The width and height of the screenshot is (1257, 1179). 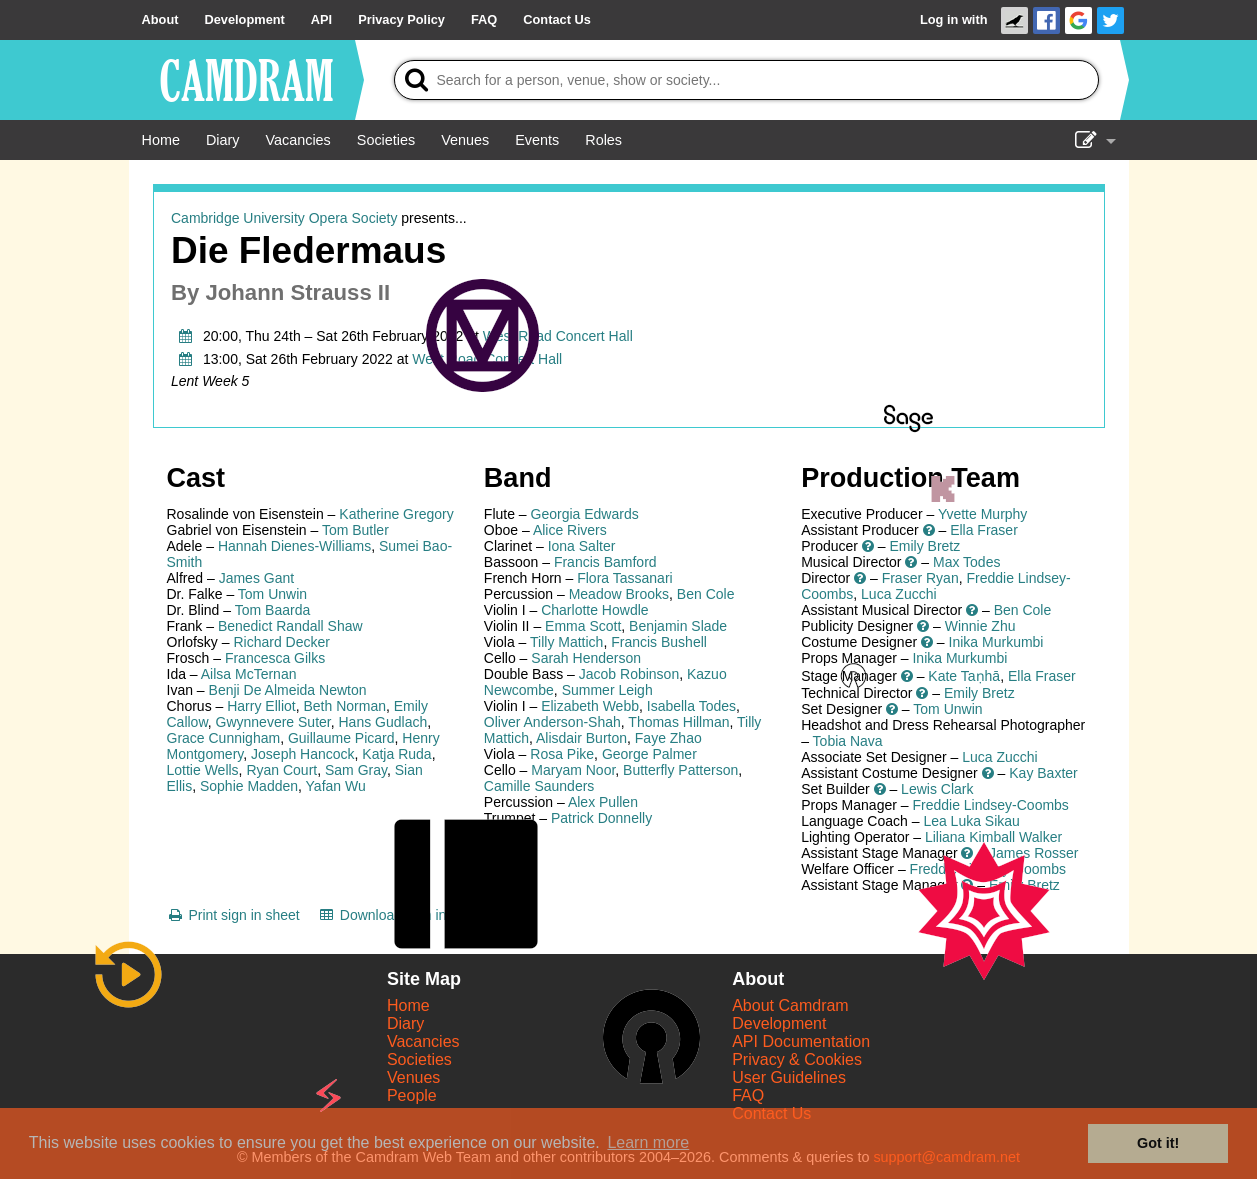 I want to click on material design brand logo, so click(x=482, y=335).